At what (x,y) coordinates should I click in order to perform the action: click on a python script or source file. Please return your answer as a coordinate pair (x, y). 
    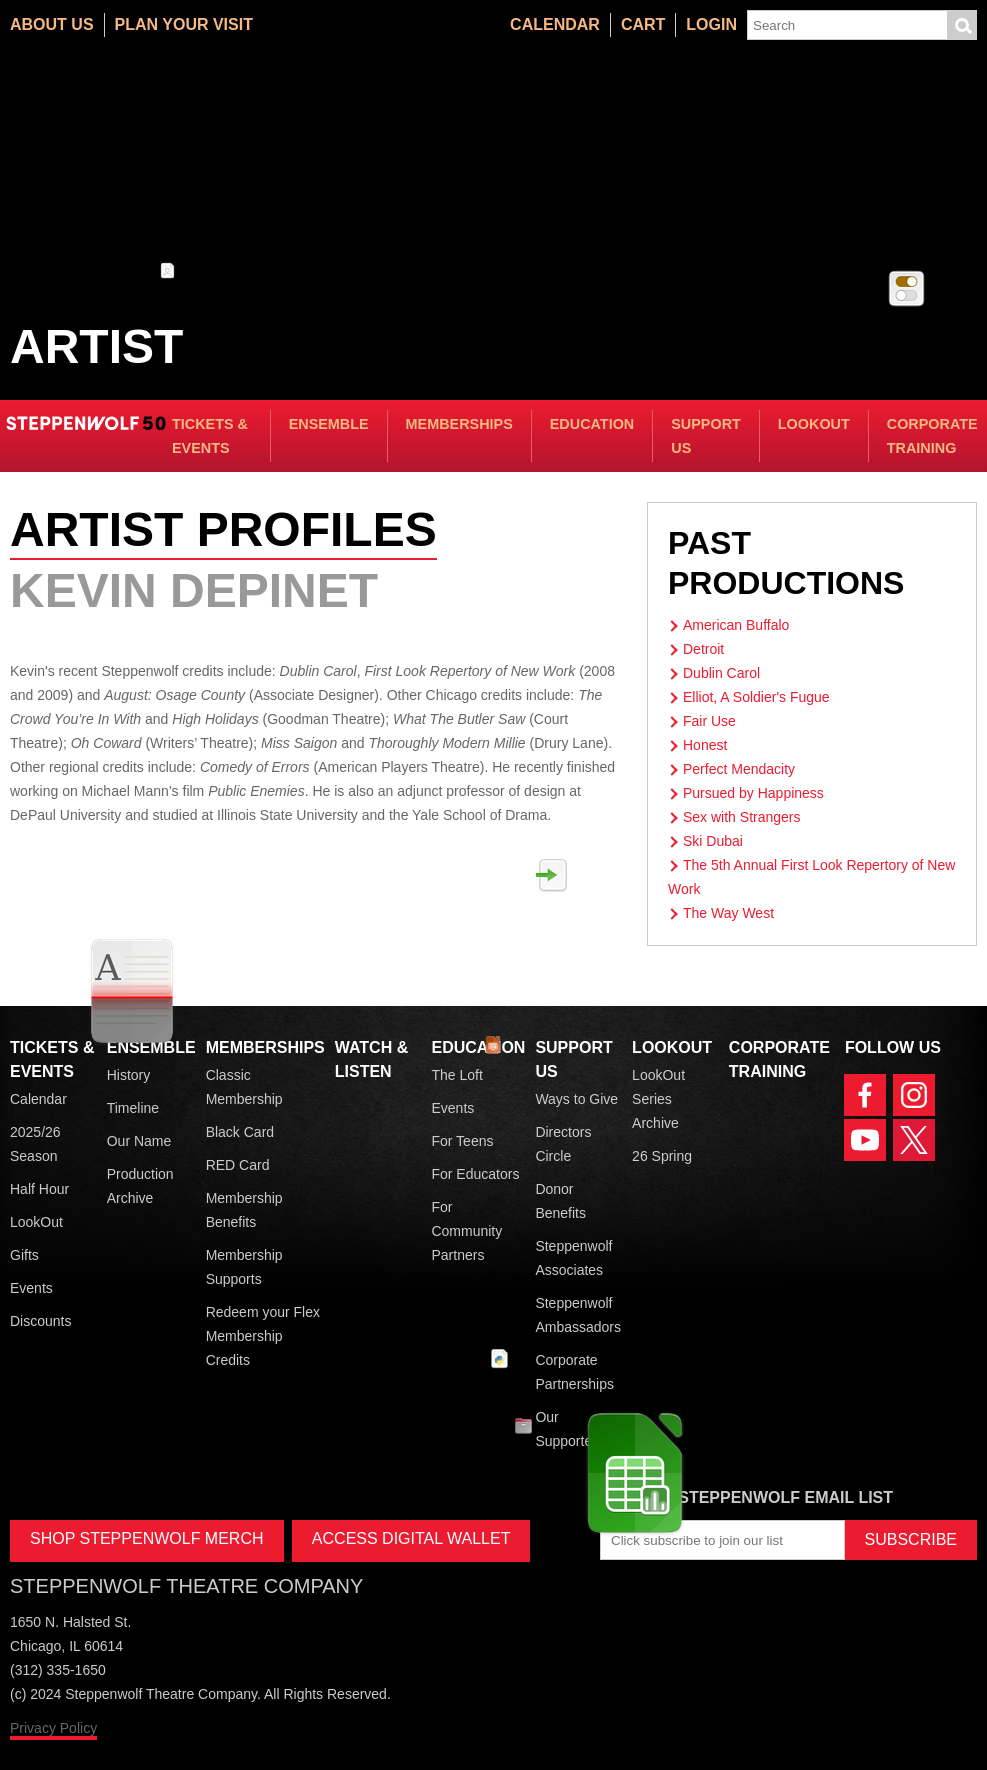
    Looking at the image, I should click on (499, 1358).